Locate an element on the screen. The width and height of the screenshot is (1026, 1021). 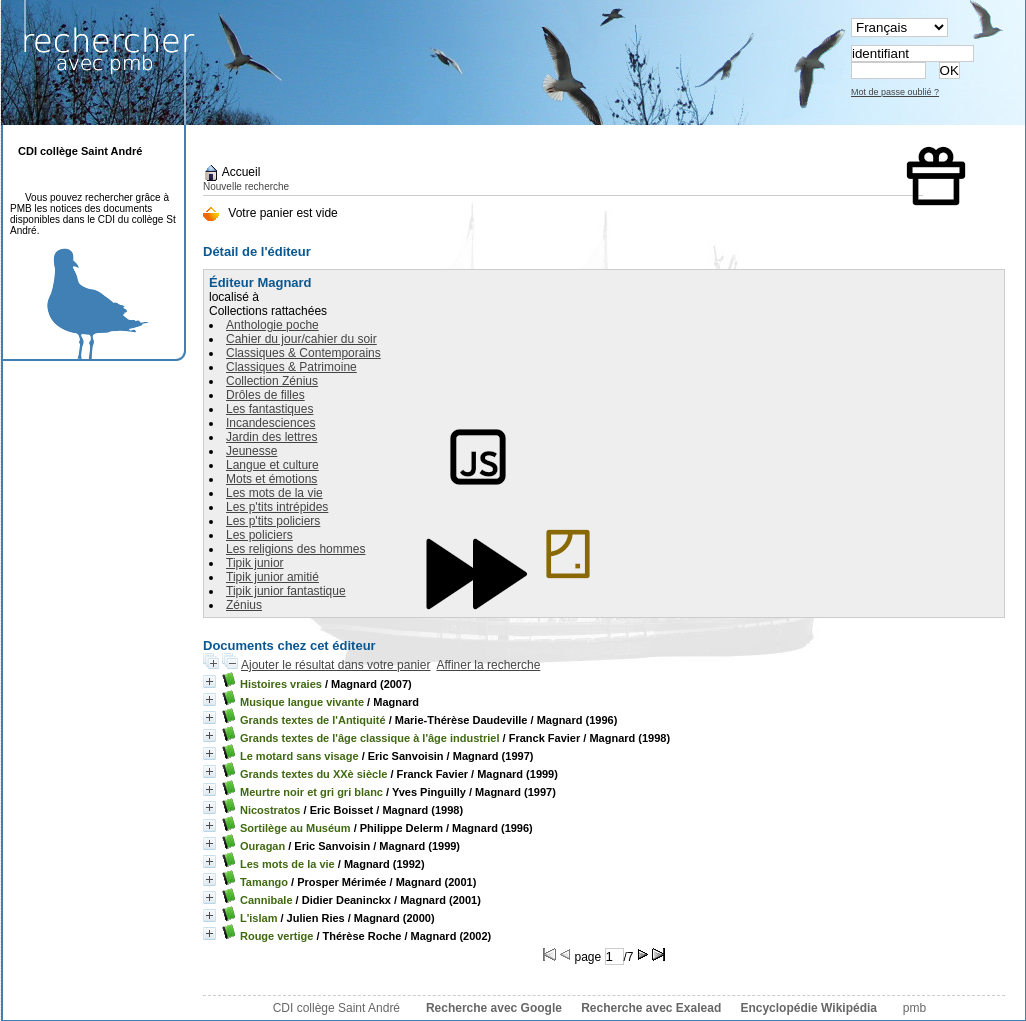
access local storage or hard drive is located at coordinates (568, 554).